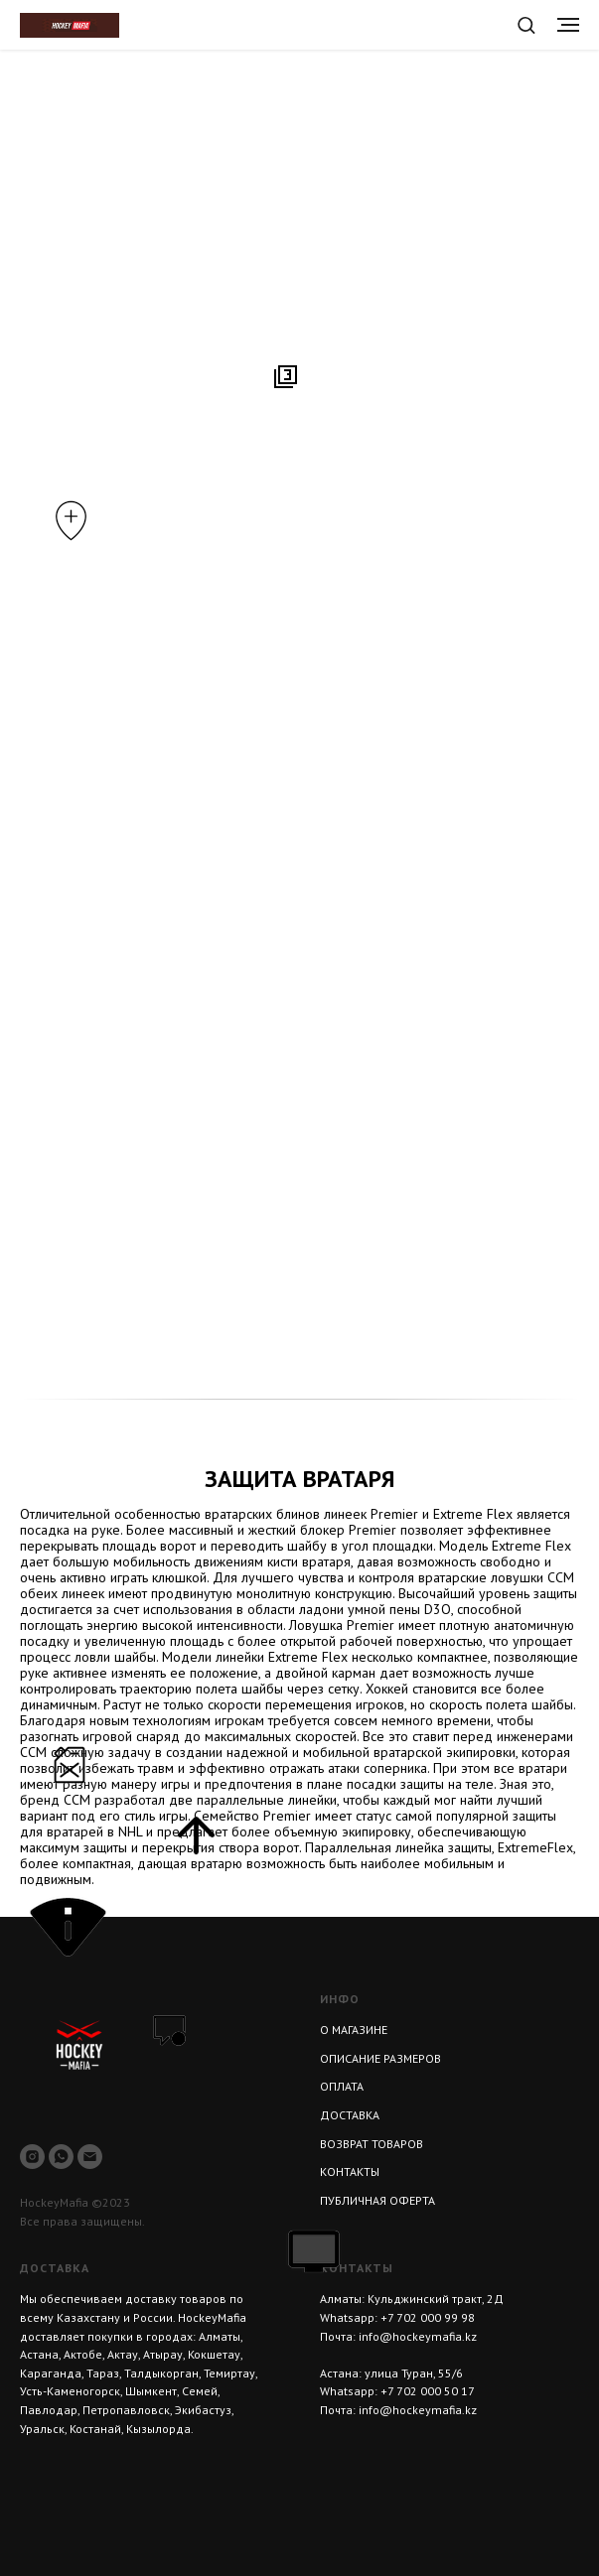 The width and height of the screenshot is (599, 2576). I want to click on scroll to top of page, so click(196, 1834).